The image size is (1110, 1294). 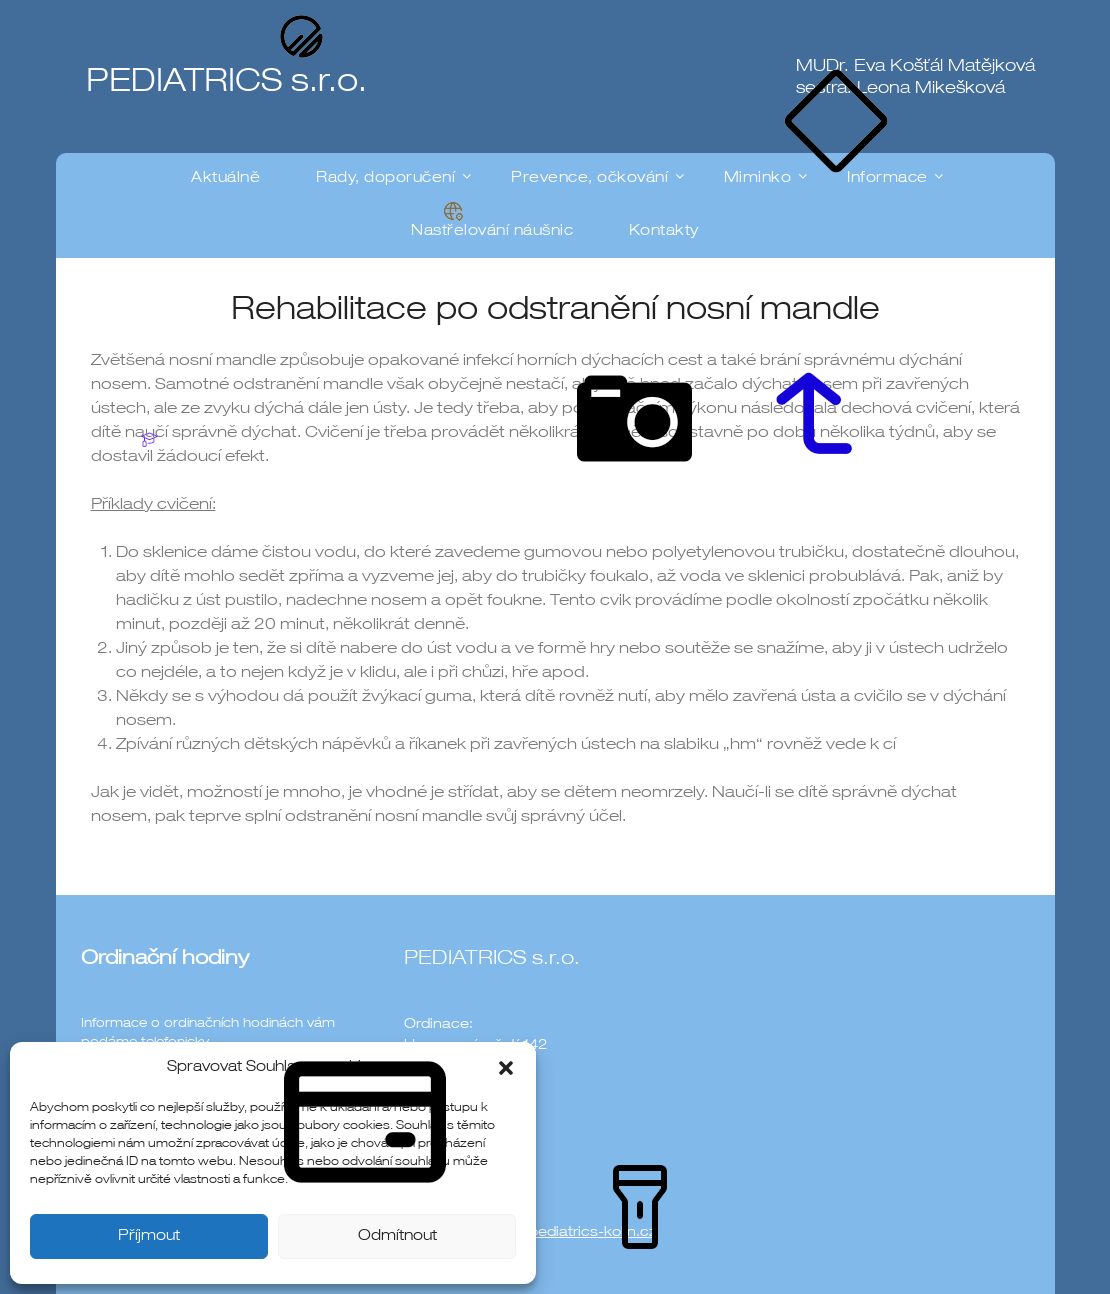 I want to click on access educational resources or tutorials, so click(x=149, y=439).